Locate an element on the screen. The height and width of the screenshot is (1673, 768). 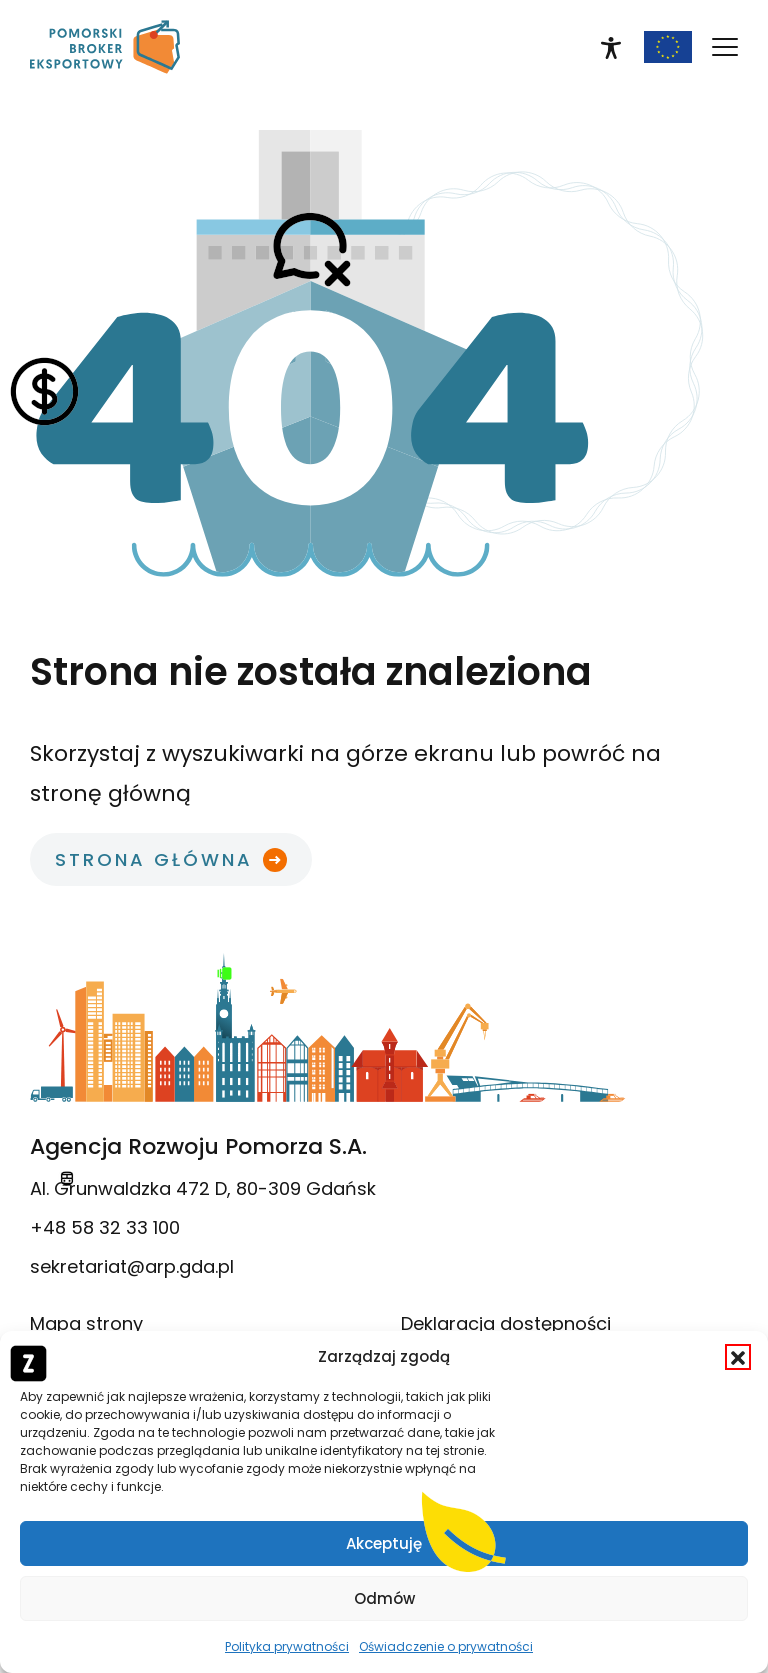
get subway or metro directions is located at coordinates (67, 1179).